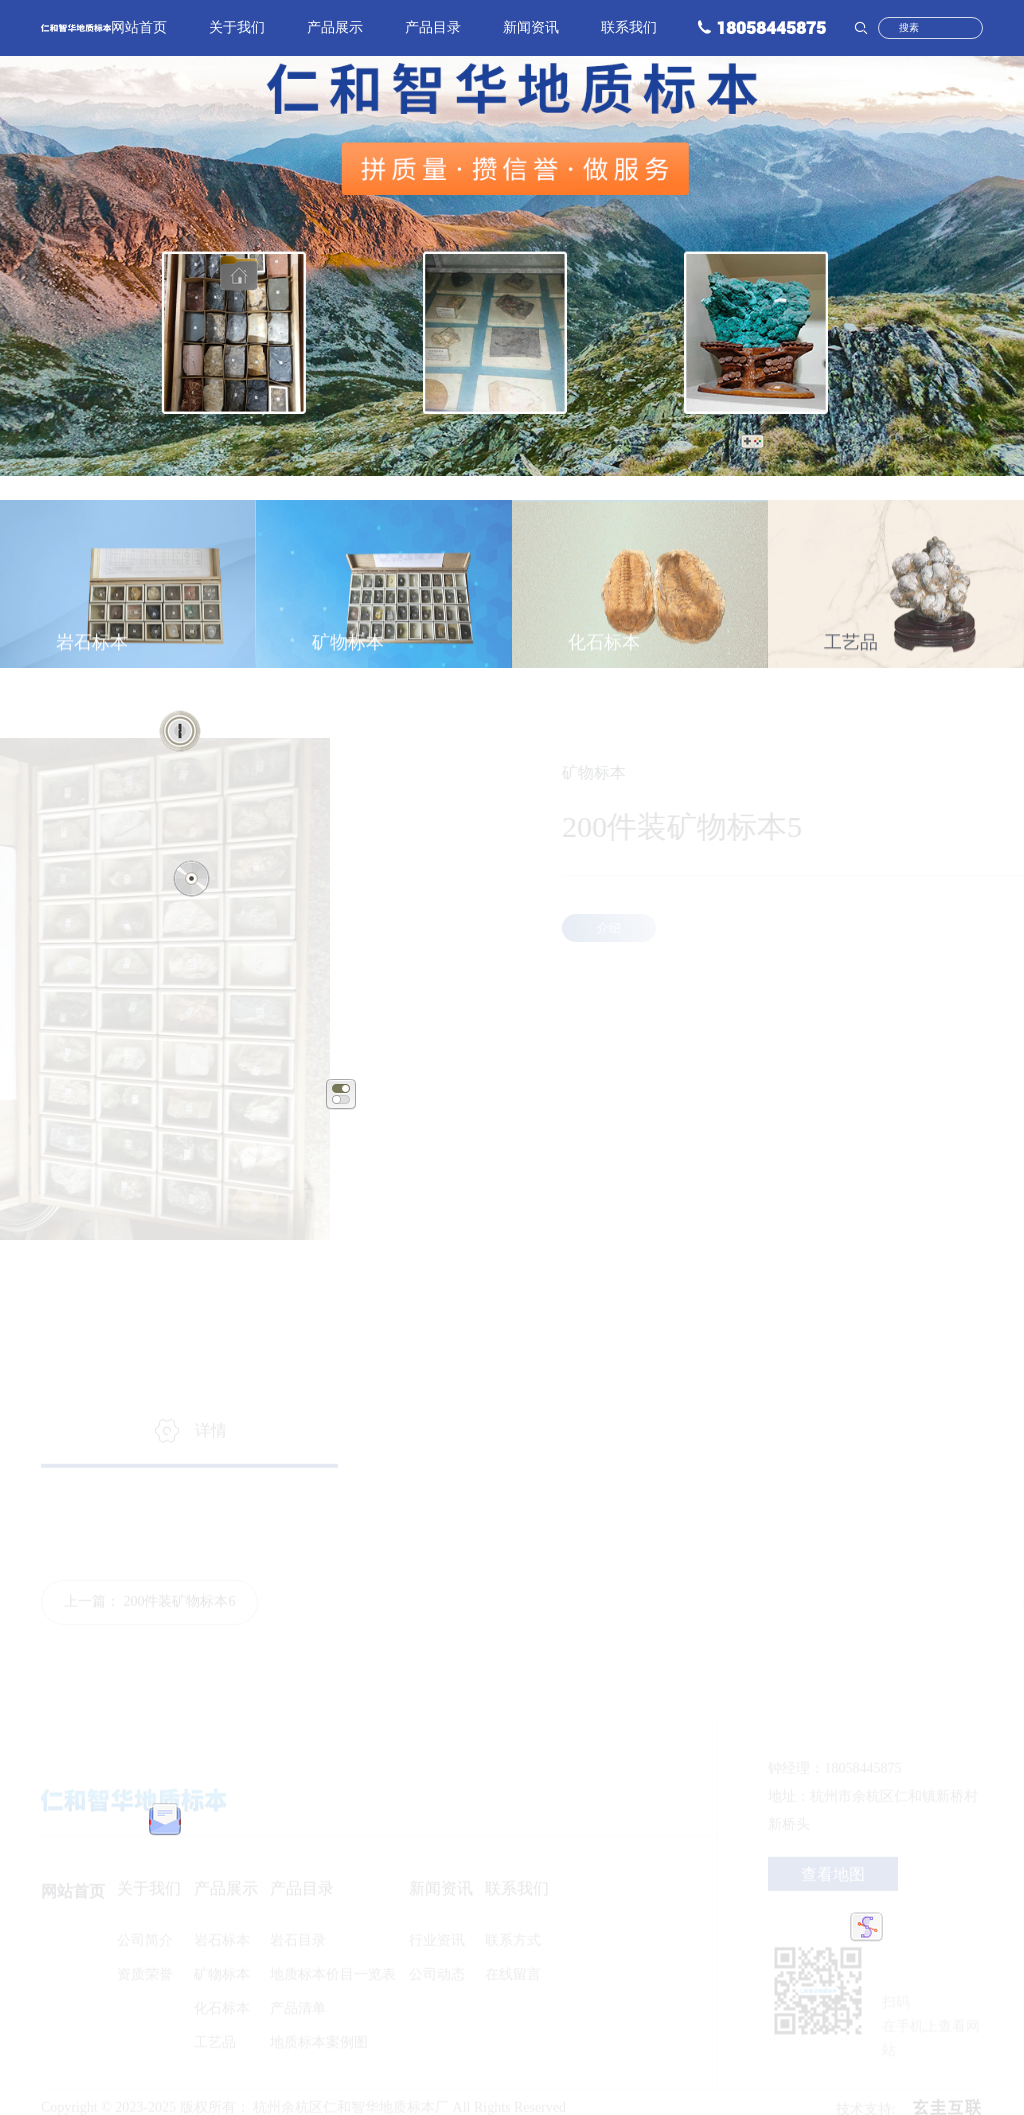 The image size is (1024, 2115). What do you see at coordinates (191, 878) in the screenshot?
I see `indicates a CD-R or recordable disc drive` at bounding box center [191, 878].